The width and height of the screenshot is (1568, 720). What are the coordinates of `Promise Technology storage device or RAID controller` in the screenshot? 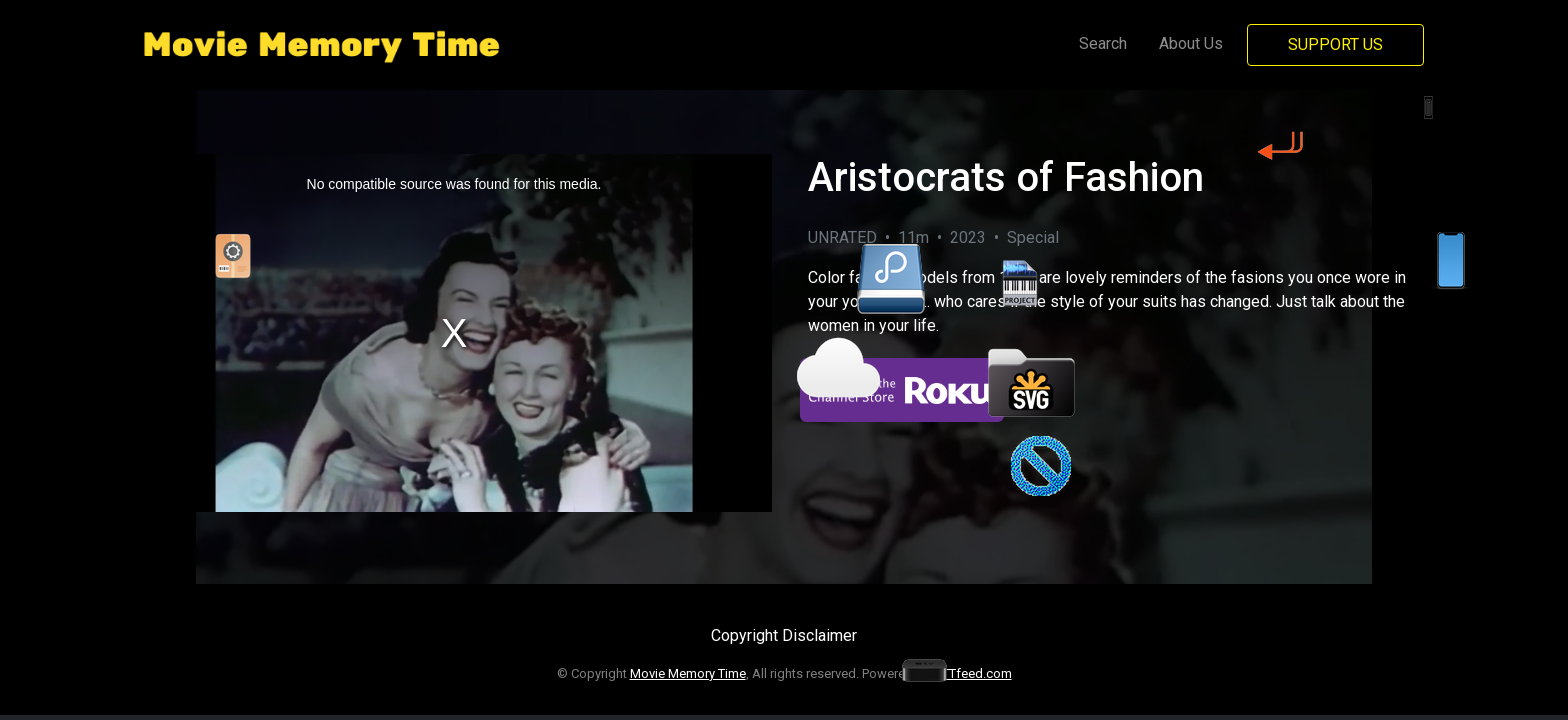 It's located at (891, 281).